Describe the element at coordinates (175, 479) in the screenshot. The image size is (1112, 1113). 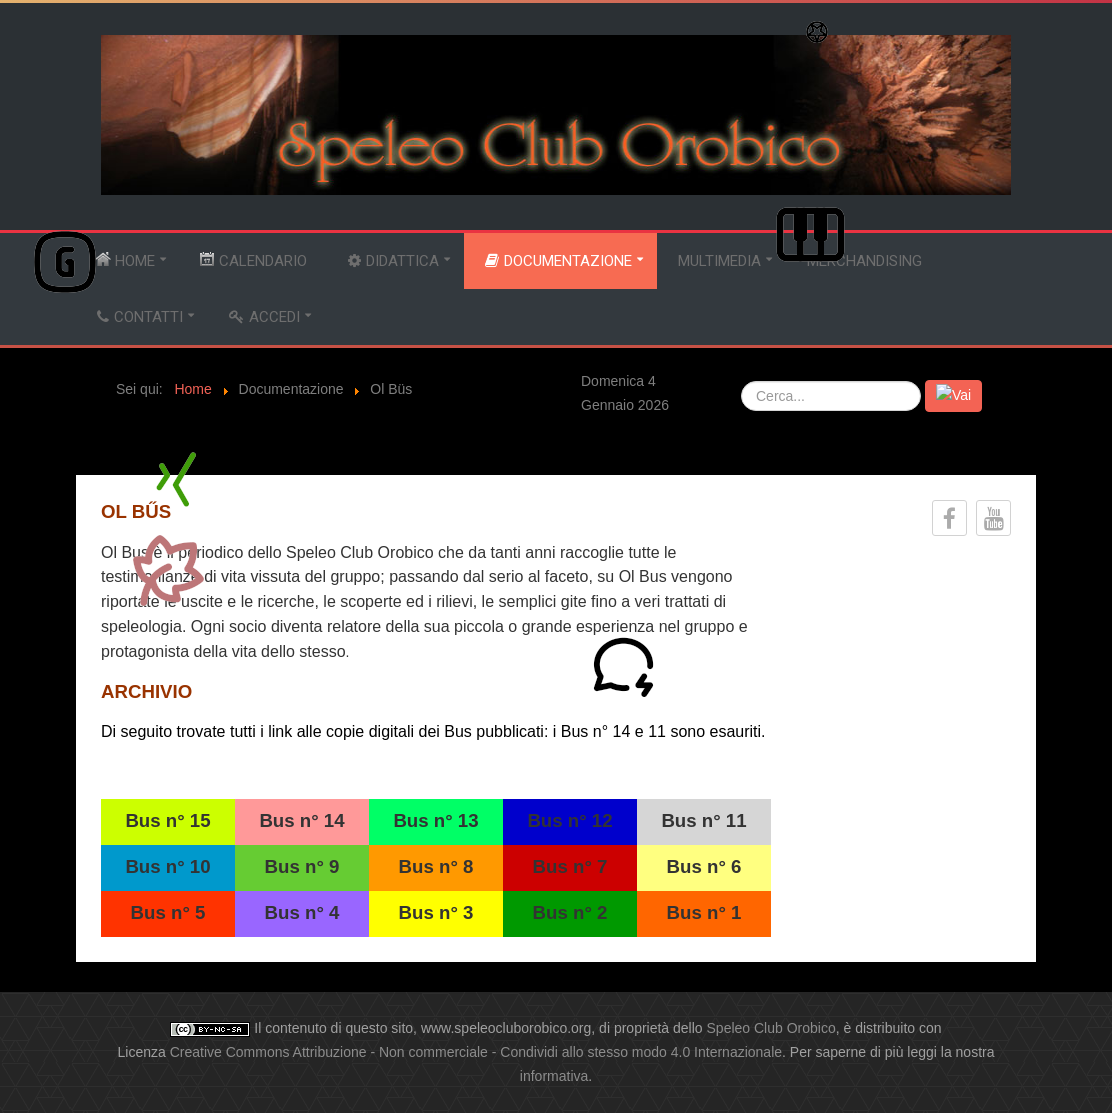
I see `connect with xing professional network` at that location.